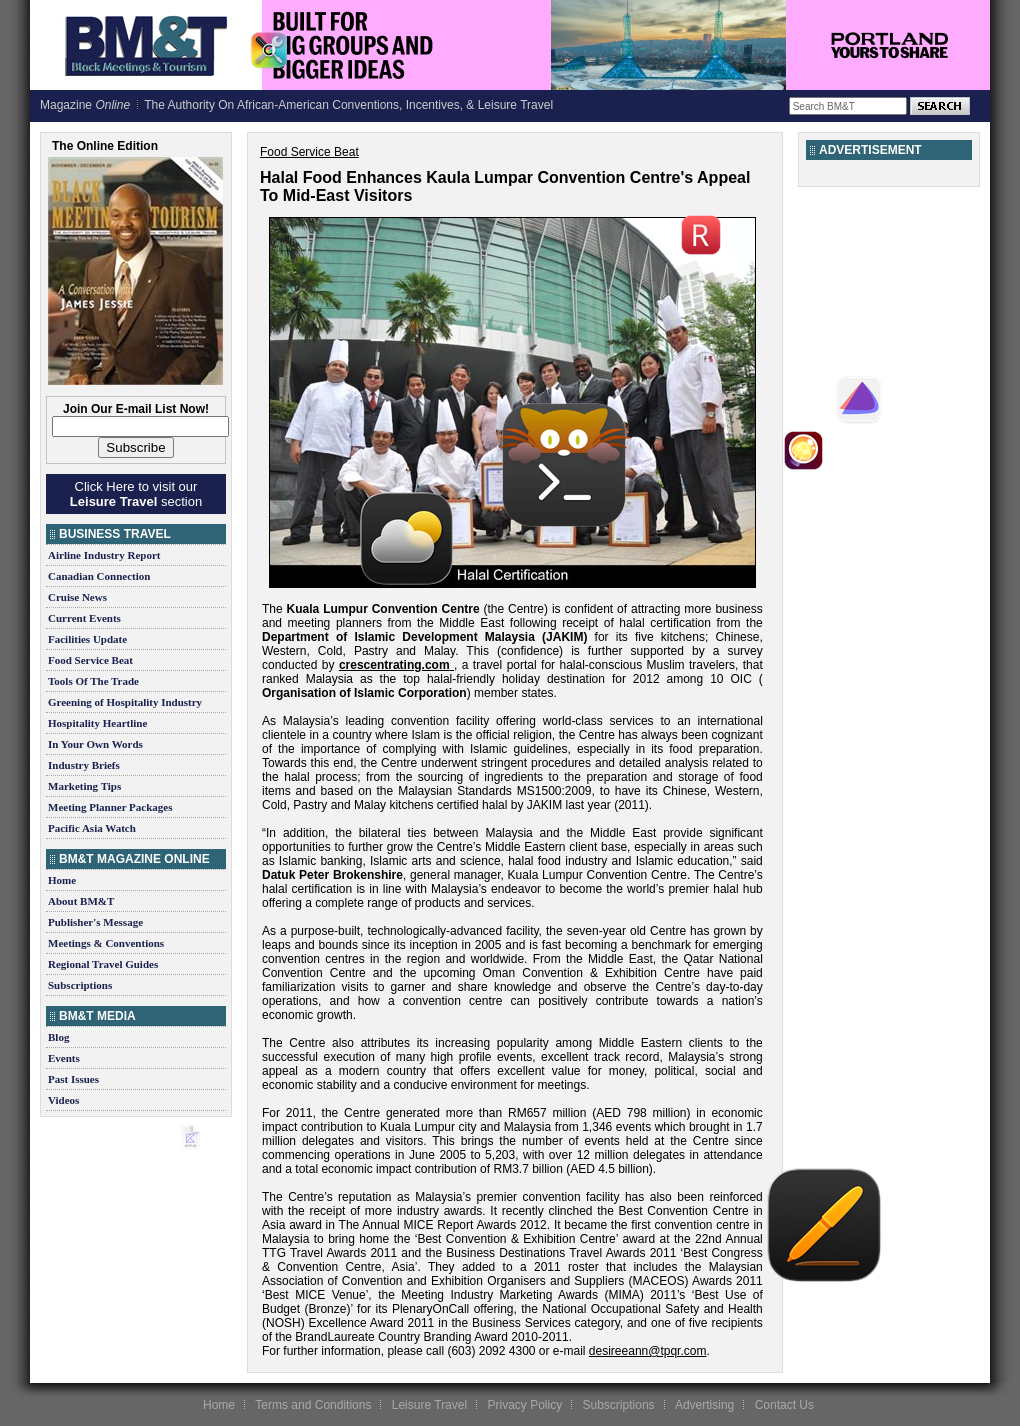  Describe the element at coordinates (190, 1137) in the screenshot. I see `a kotlin source code file` at that location.